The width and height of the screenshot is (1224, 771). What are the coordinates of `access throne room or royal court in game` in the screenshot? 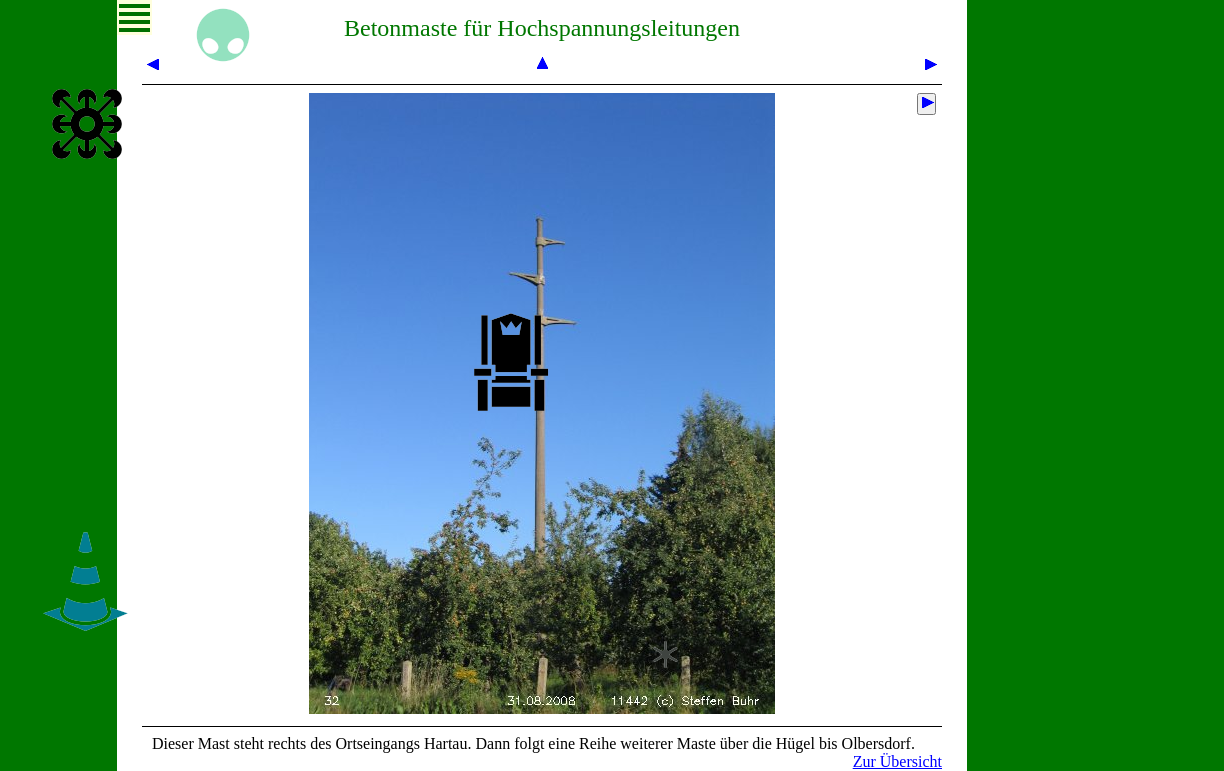 It's located at (511, 362).